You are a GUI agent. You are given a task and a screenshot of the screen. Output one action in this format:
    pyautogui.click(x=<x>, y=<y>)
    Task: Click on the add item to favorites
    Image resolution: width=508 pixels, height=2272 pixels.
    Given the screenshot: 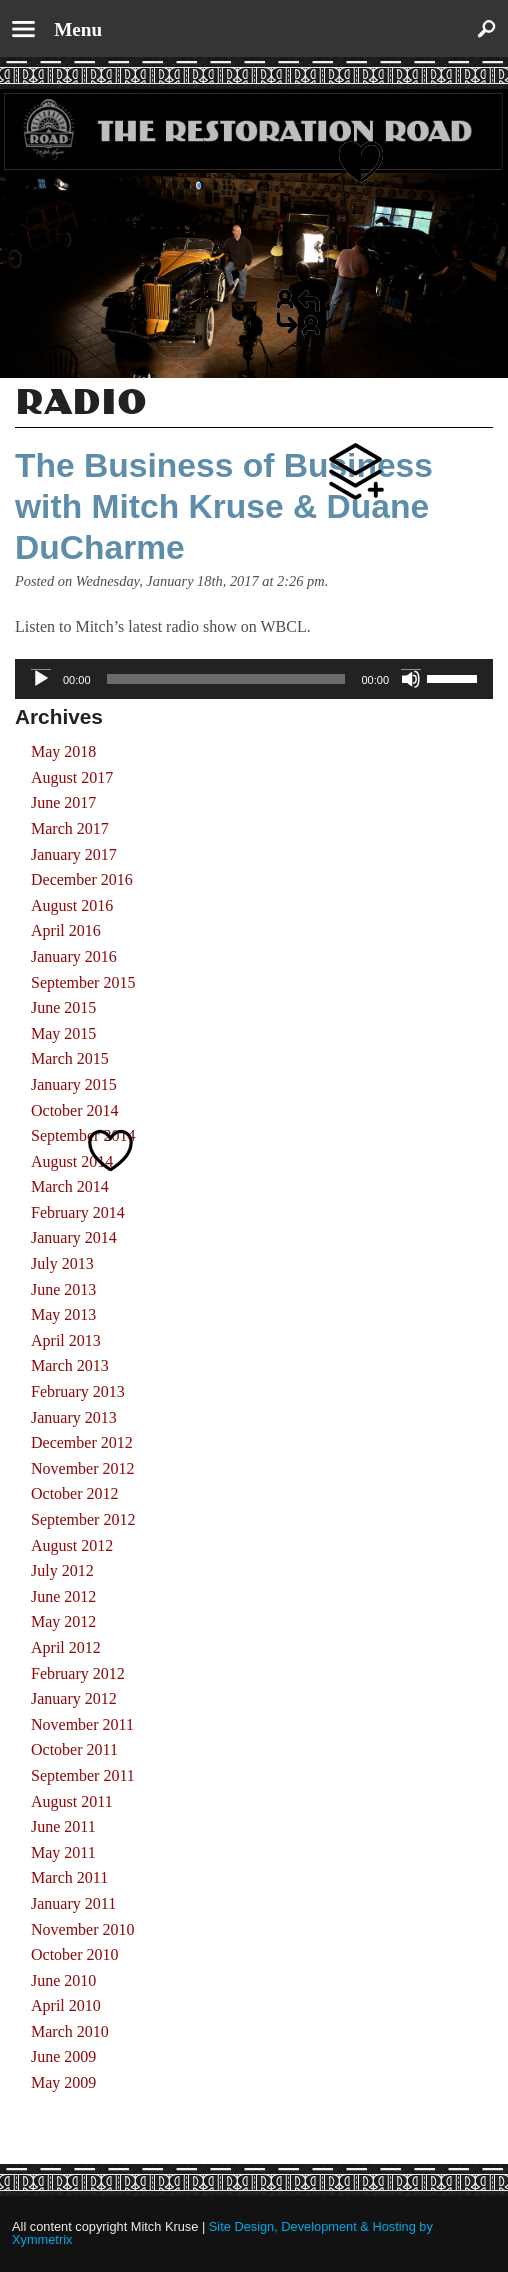 What is the action you would take?
    pyautogui.click(x=110, y=1150)
    